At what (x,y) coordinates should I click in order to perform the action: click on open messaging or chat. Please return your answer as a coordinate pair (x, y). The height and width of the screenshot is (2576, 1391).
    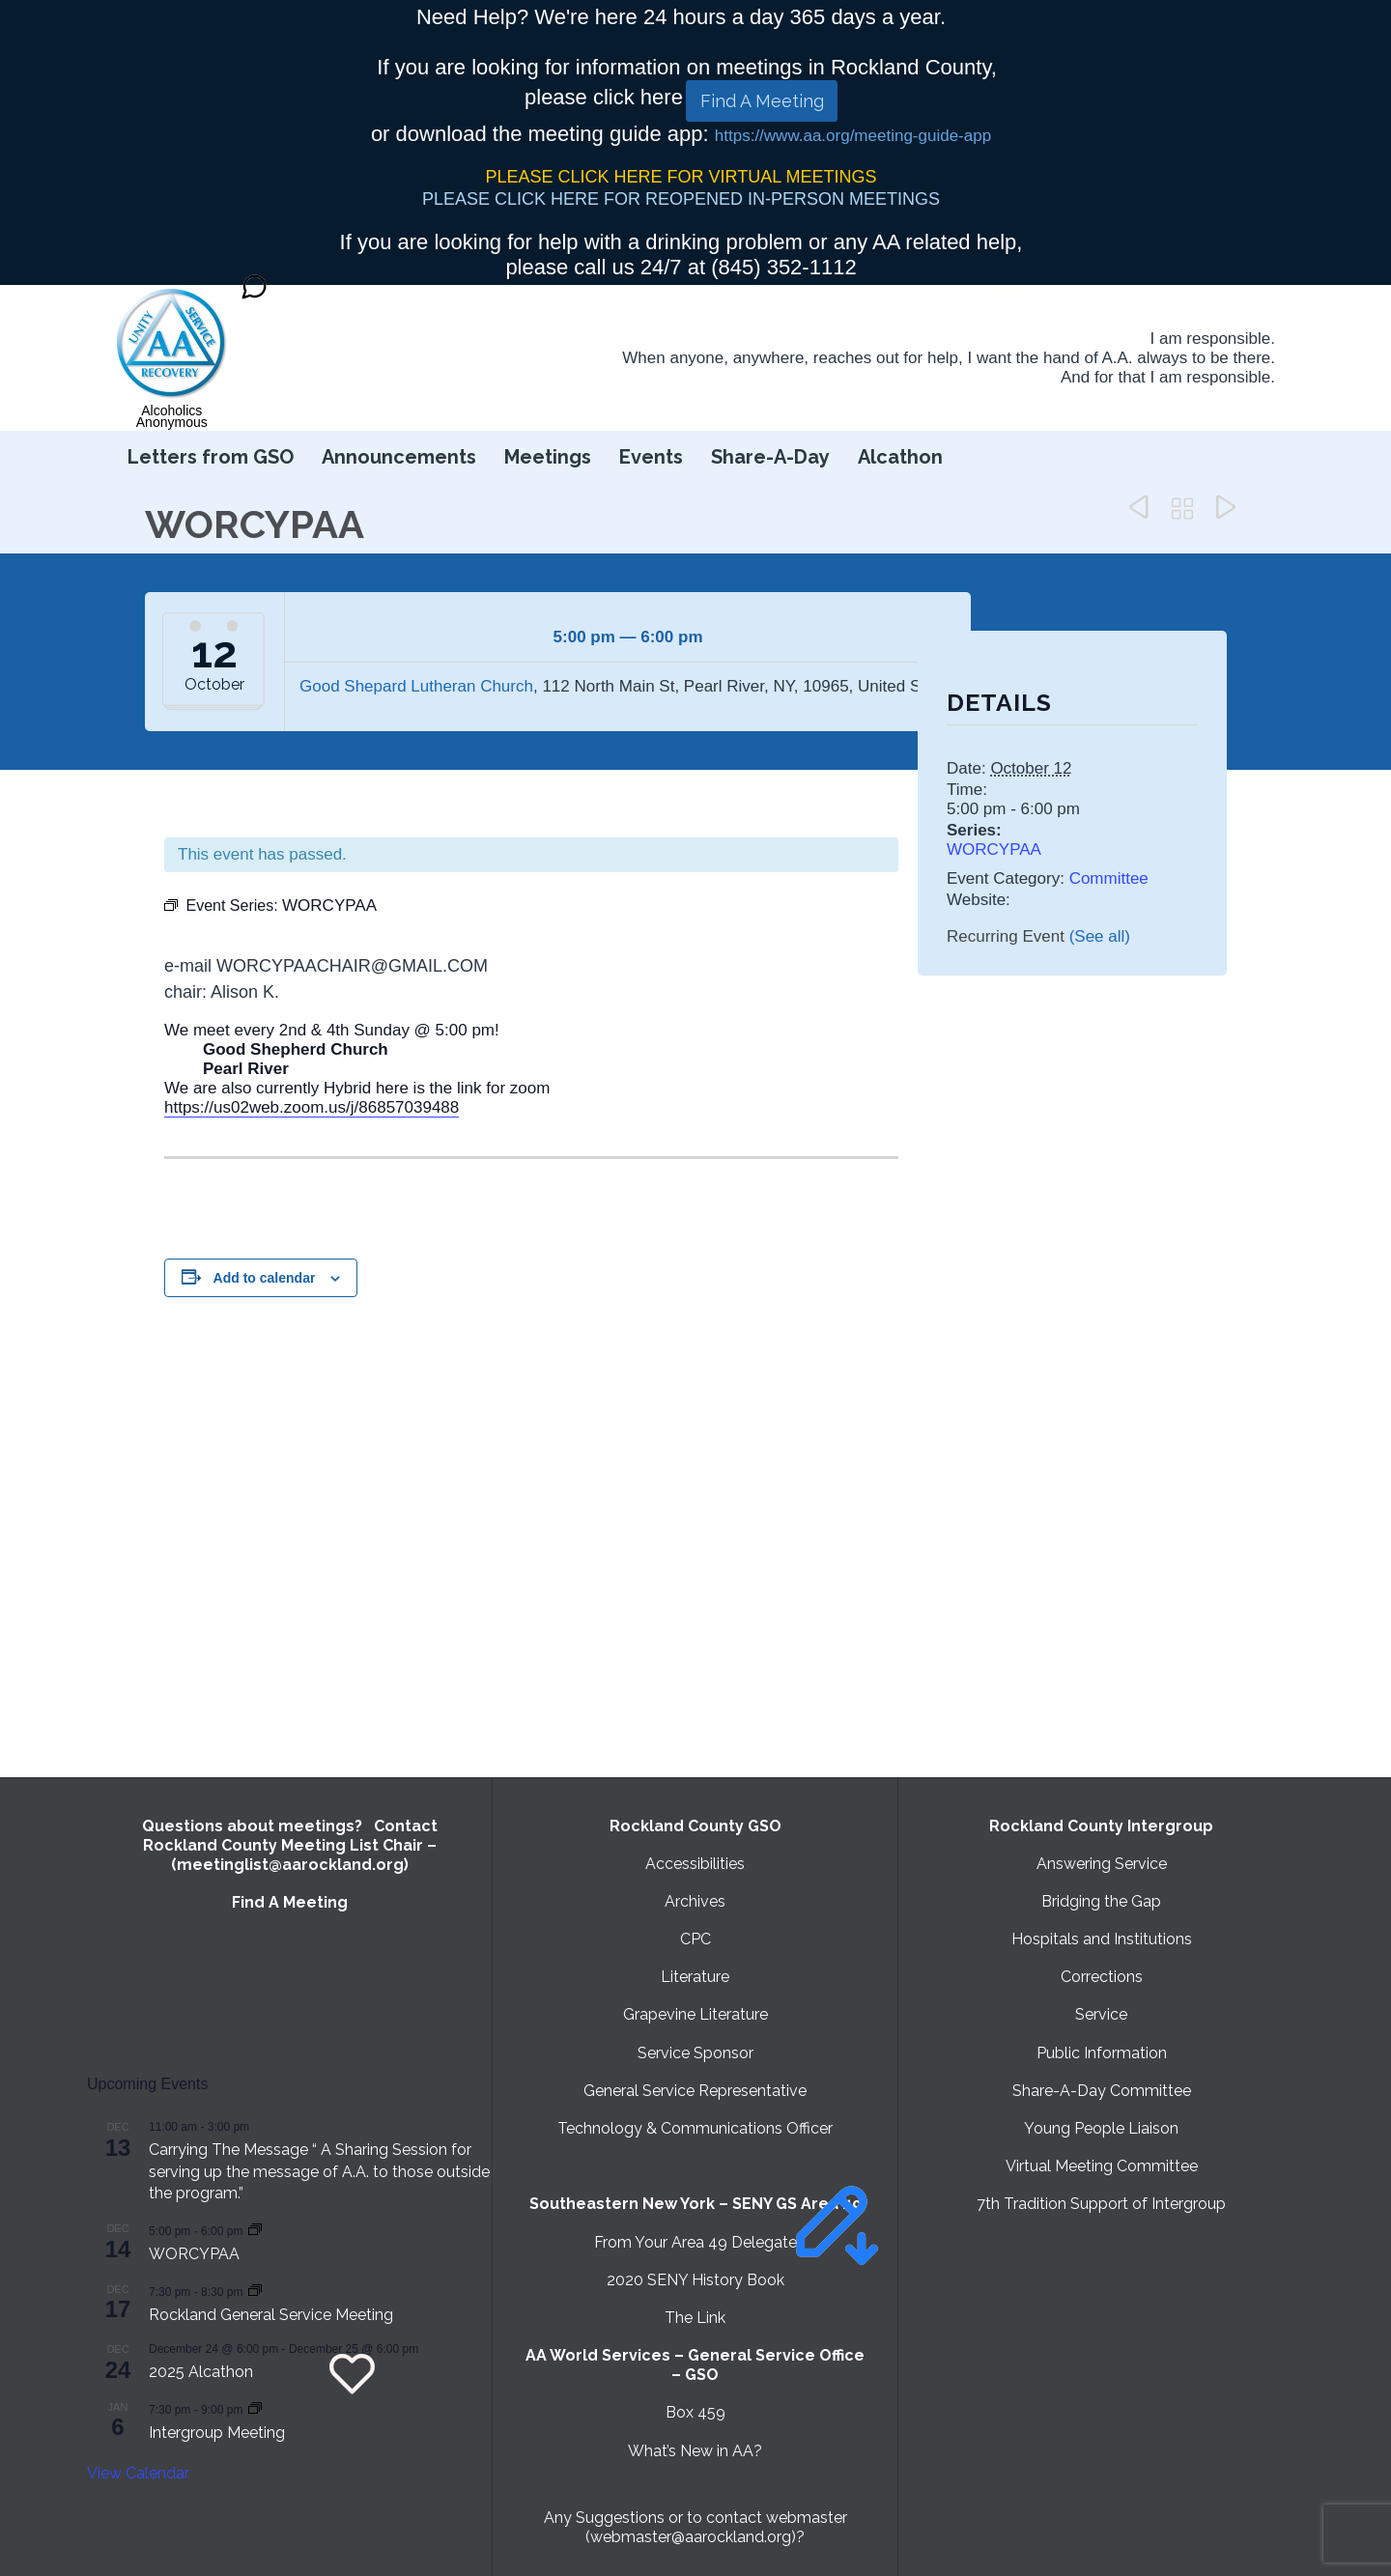
    Looking at the image, I should click on (254, 287).